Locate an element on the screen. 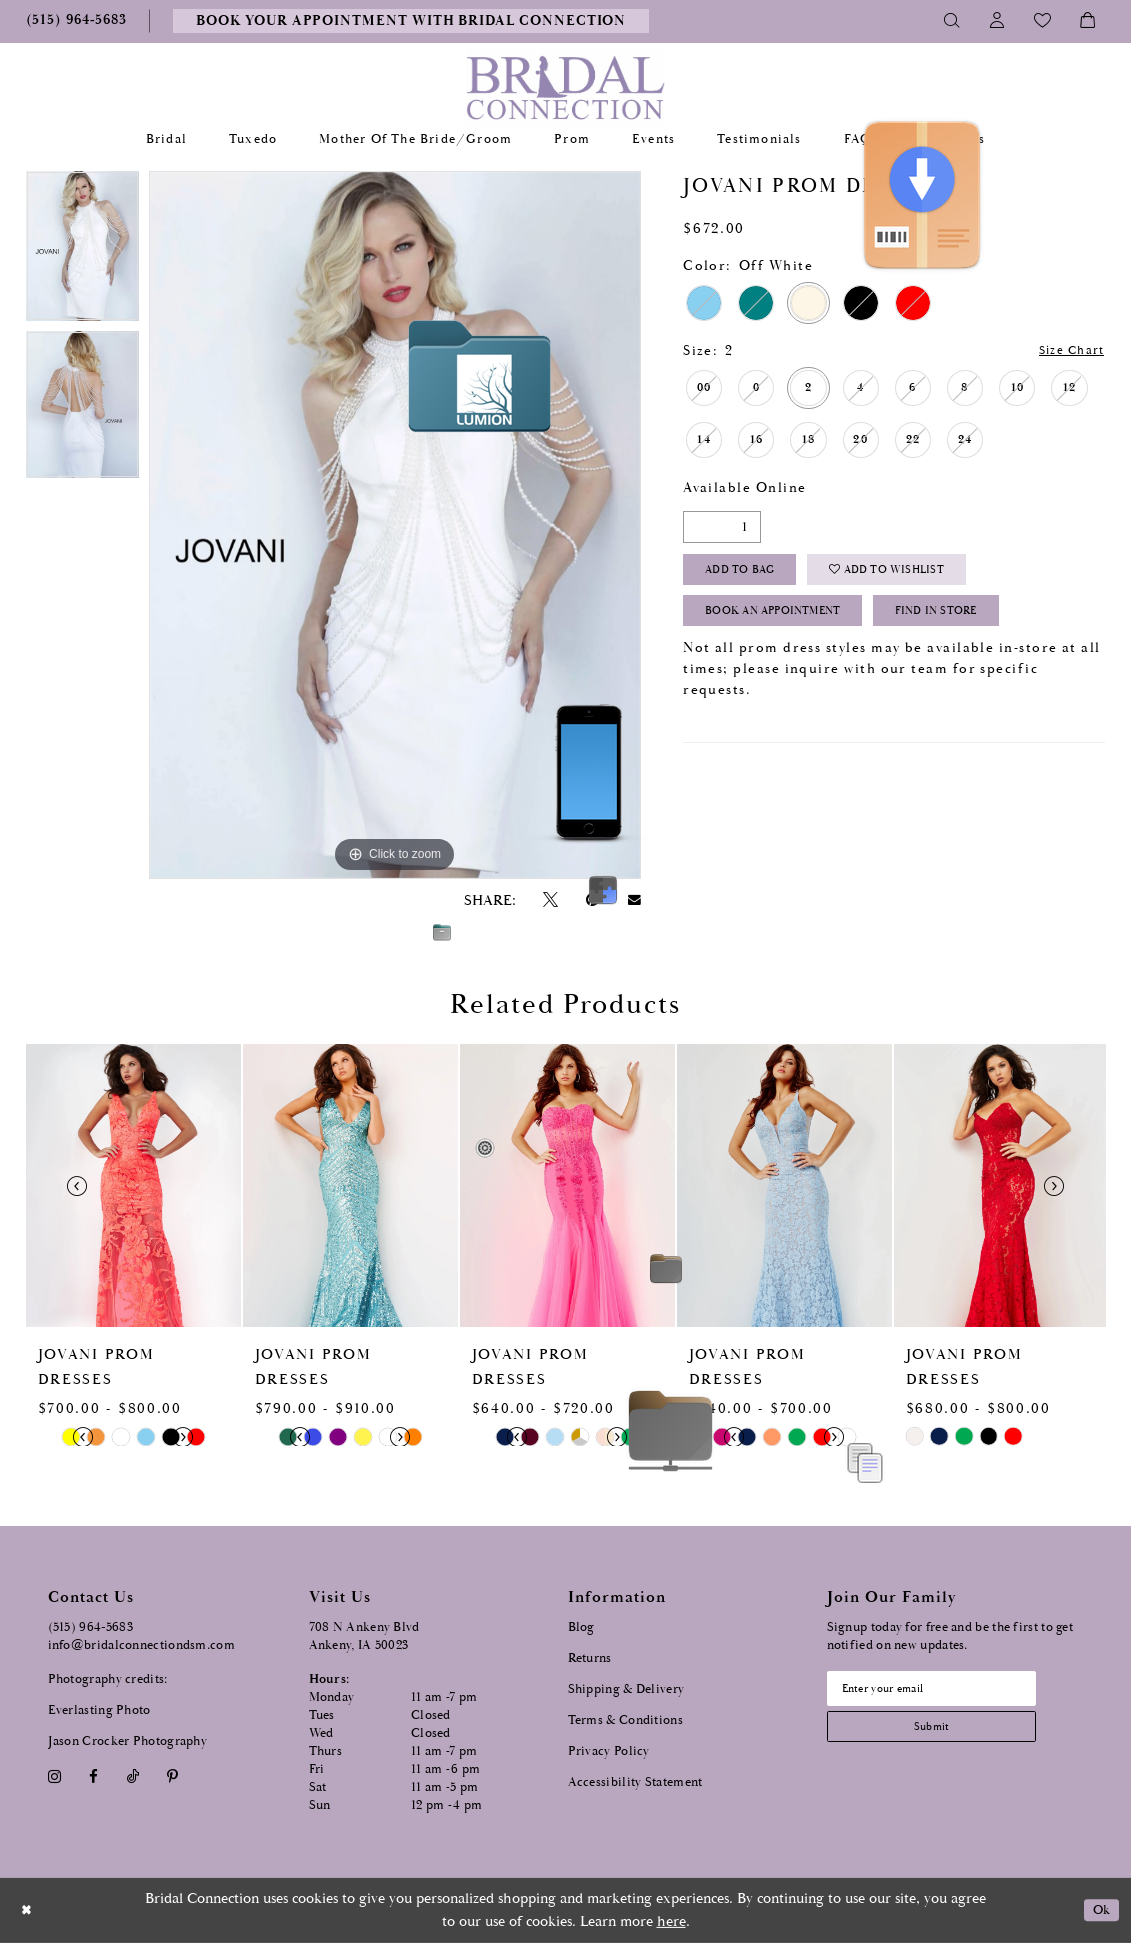  open folder to view contents is located at coordinates (666, 1268).